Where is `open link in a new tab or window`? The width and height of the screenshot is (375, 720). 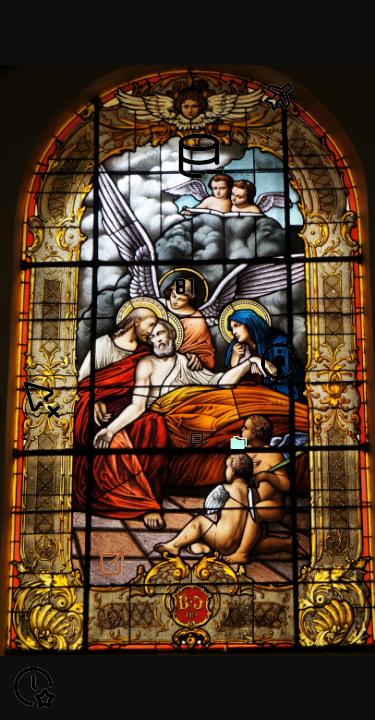
open link in a new tab or window is located at coordinates (112, 563).